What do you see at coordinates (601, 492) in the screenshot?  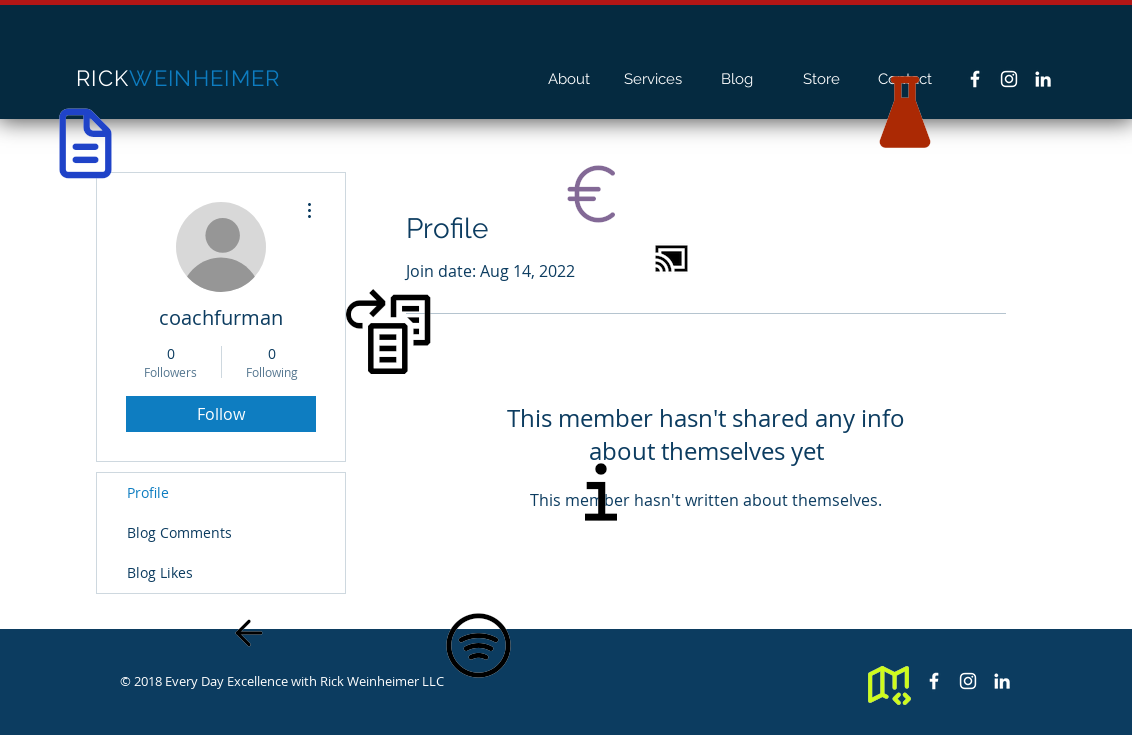 I see `view more information or details` at bounding box center [601, 492].